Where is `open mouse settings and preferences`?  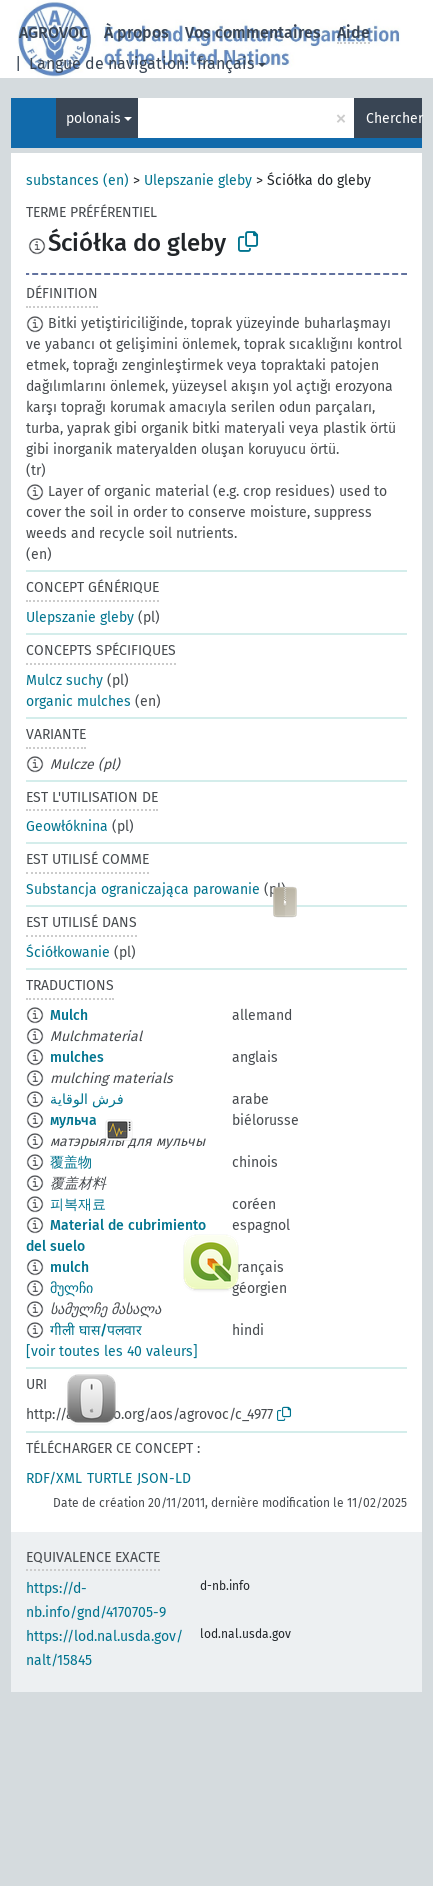
open mouse settings and preferences is located at coordinates (91, 1398).